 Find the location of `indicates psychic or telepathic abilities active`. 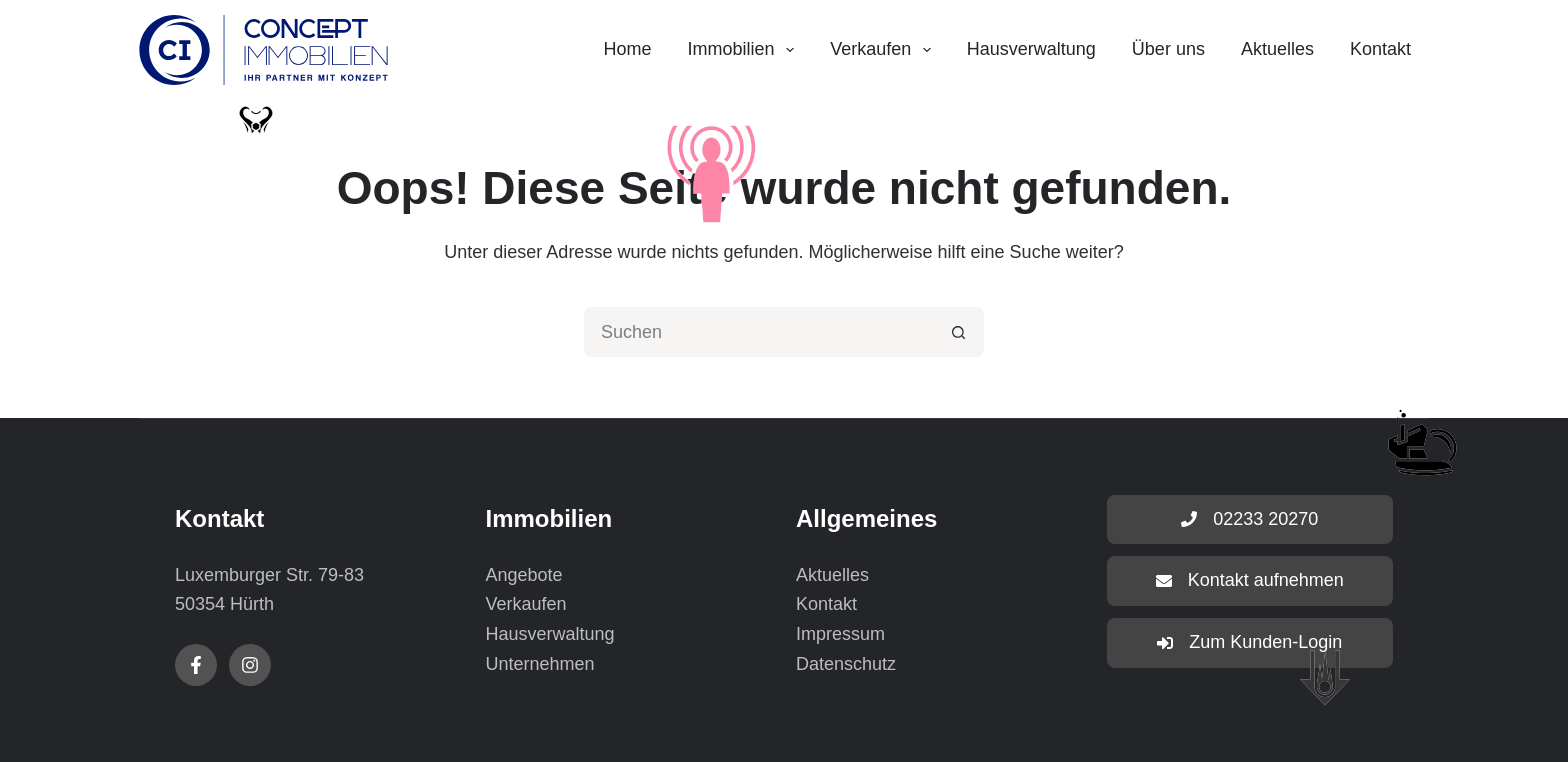

indicates psychic or telepathic abilities active is located at coordinates (712, 174).